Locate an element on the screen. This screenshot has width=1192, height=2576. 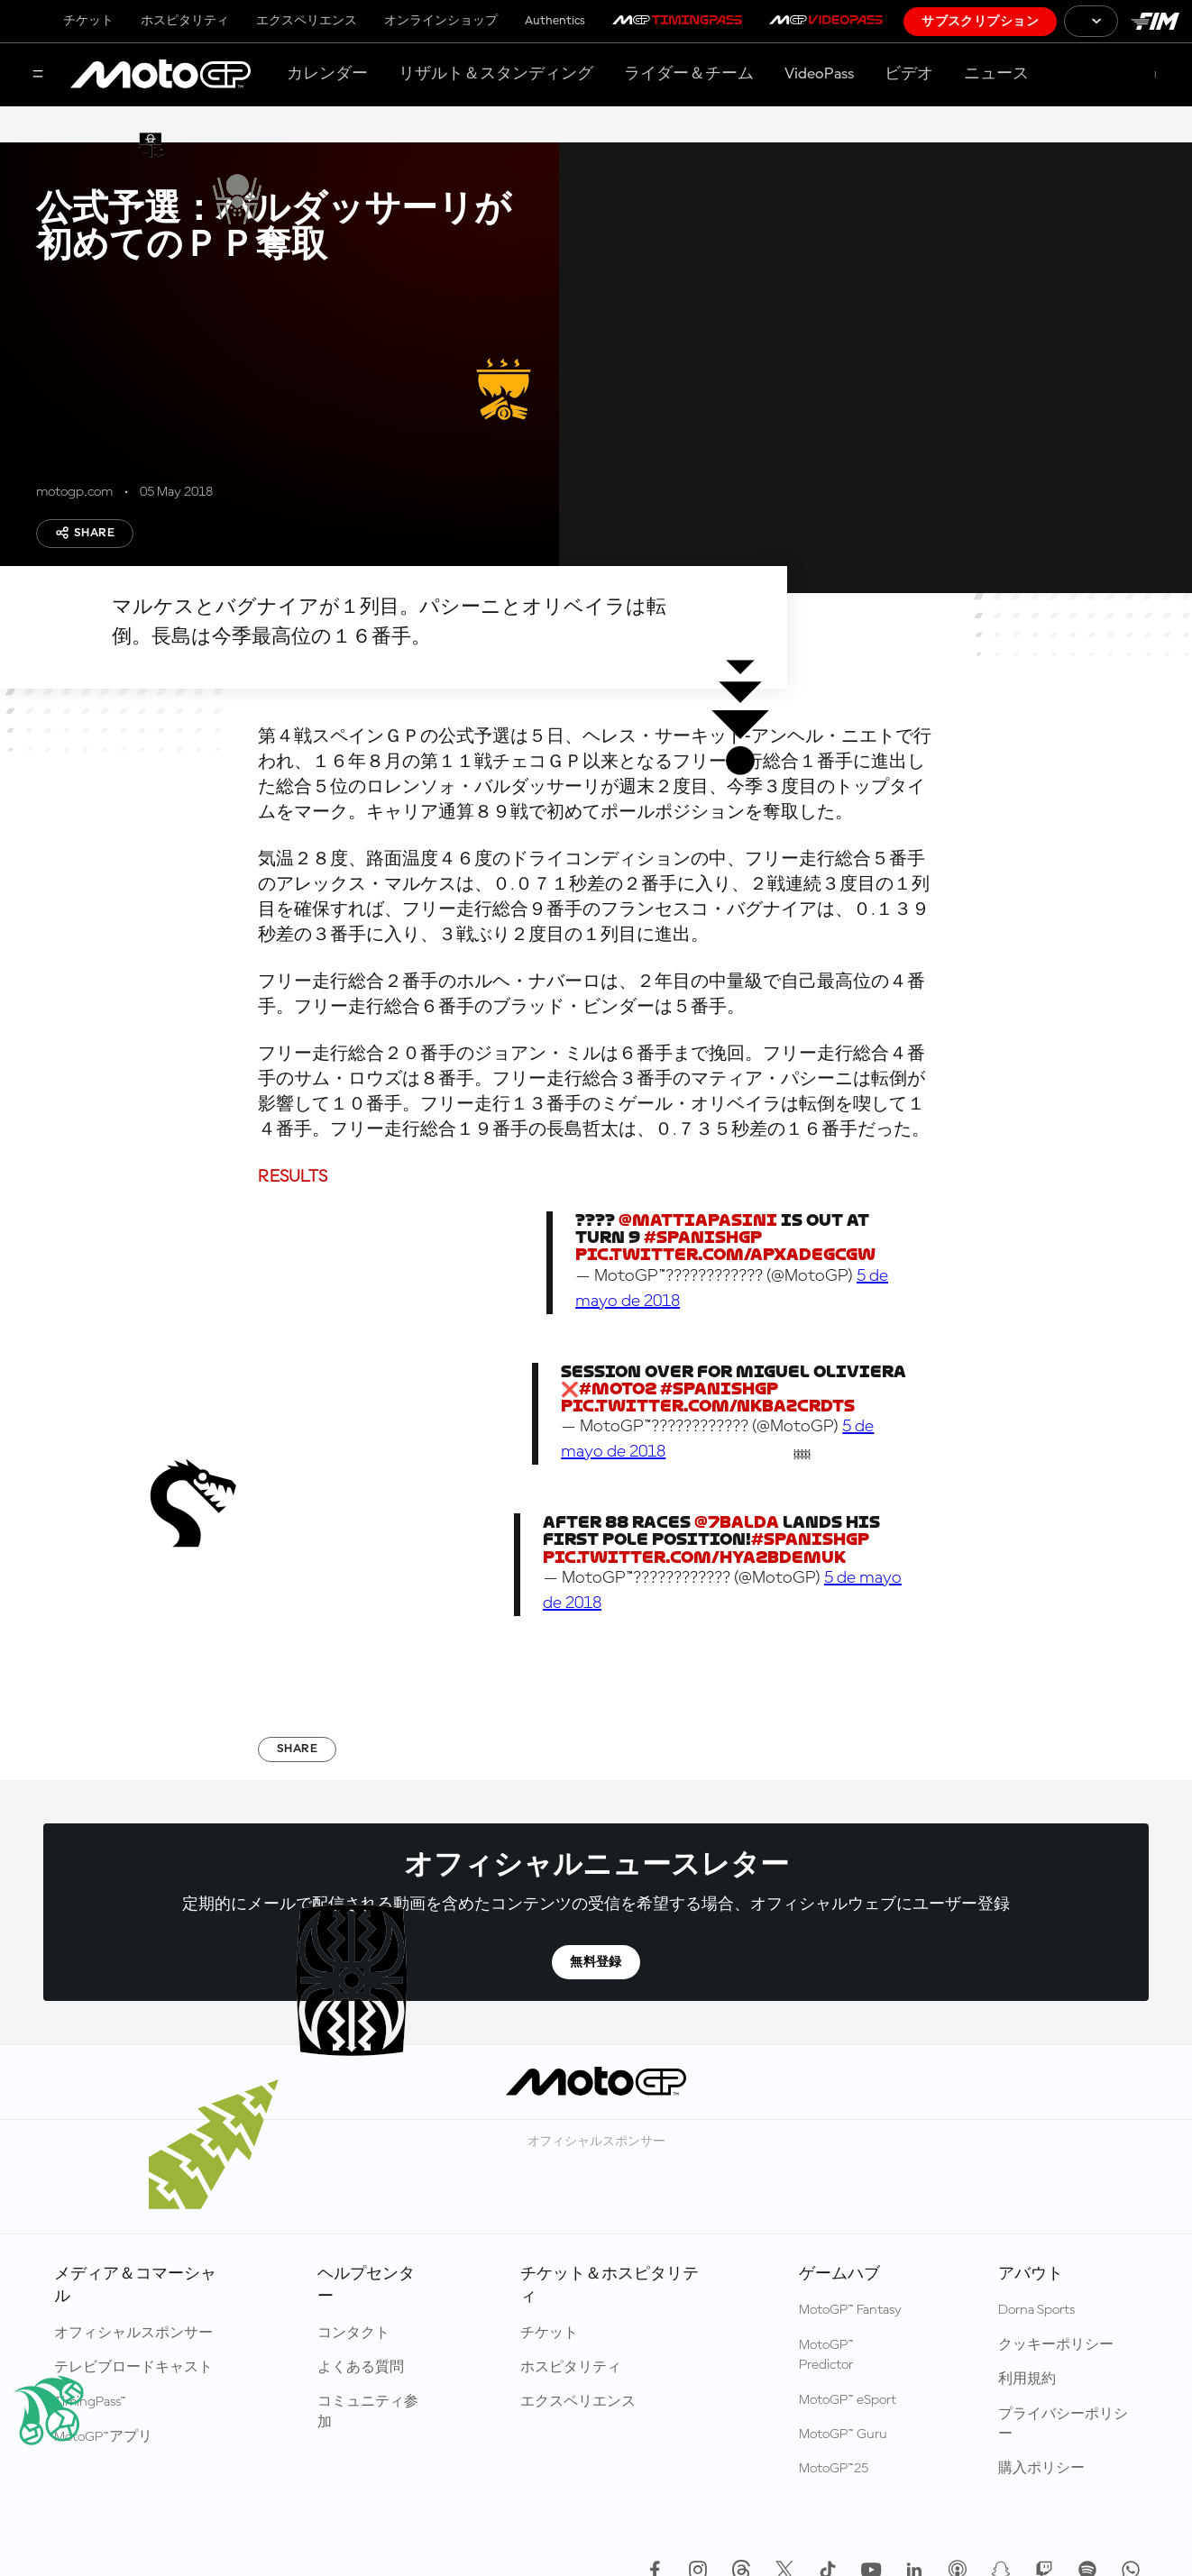
indicates vehicle drift or traction loss in a racing game is located at coordinates (213, 2143).